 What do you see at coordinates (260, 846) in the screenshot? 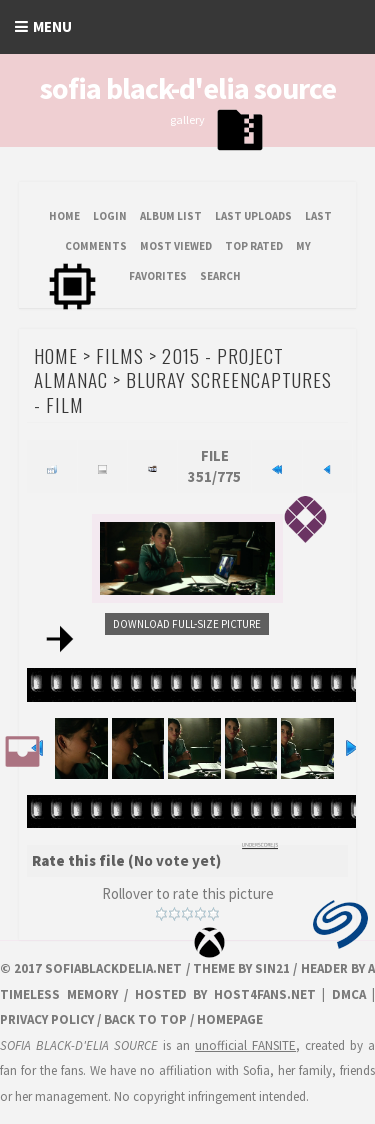
I see `underscore.js library logo` at bounding box center [260, 846].